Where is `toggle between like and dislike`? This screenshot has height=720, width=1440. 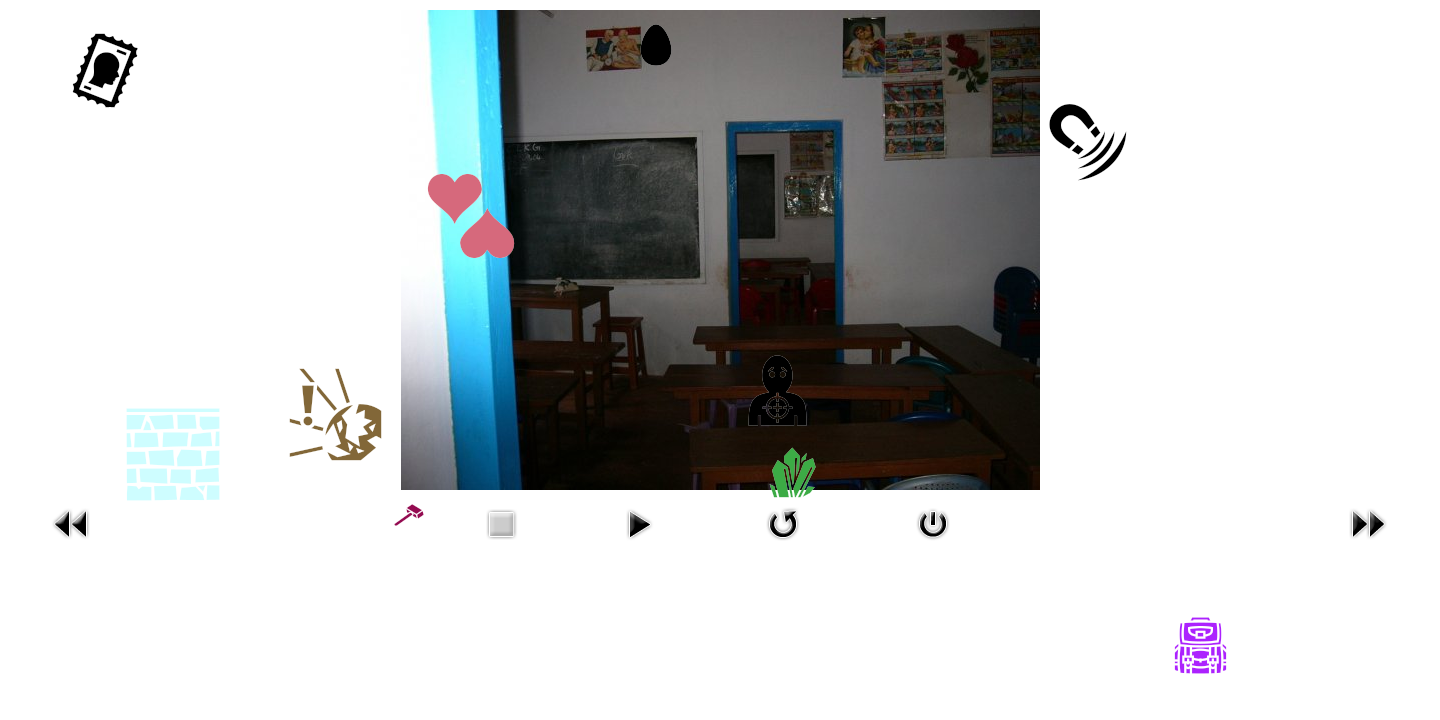
toggle between like and dislike is located at coordinates (471, 216).